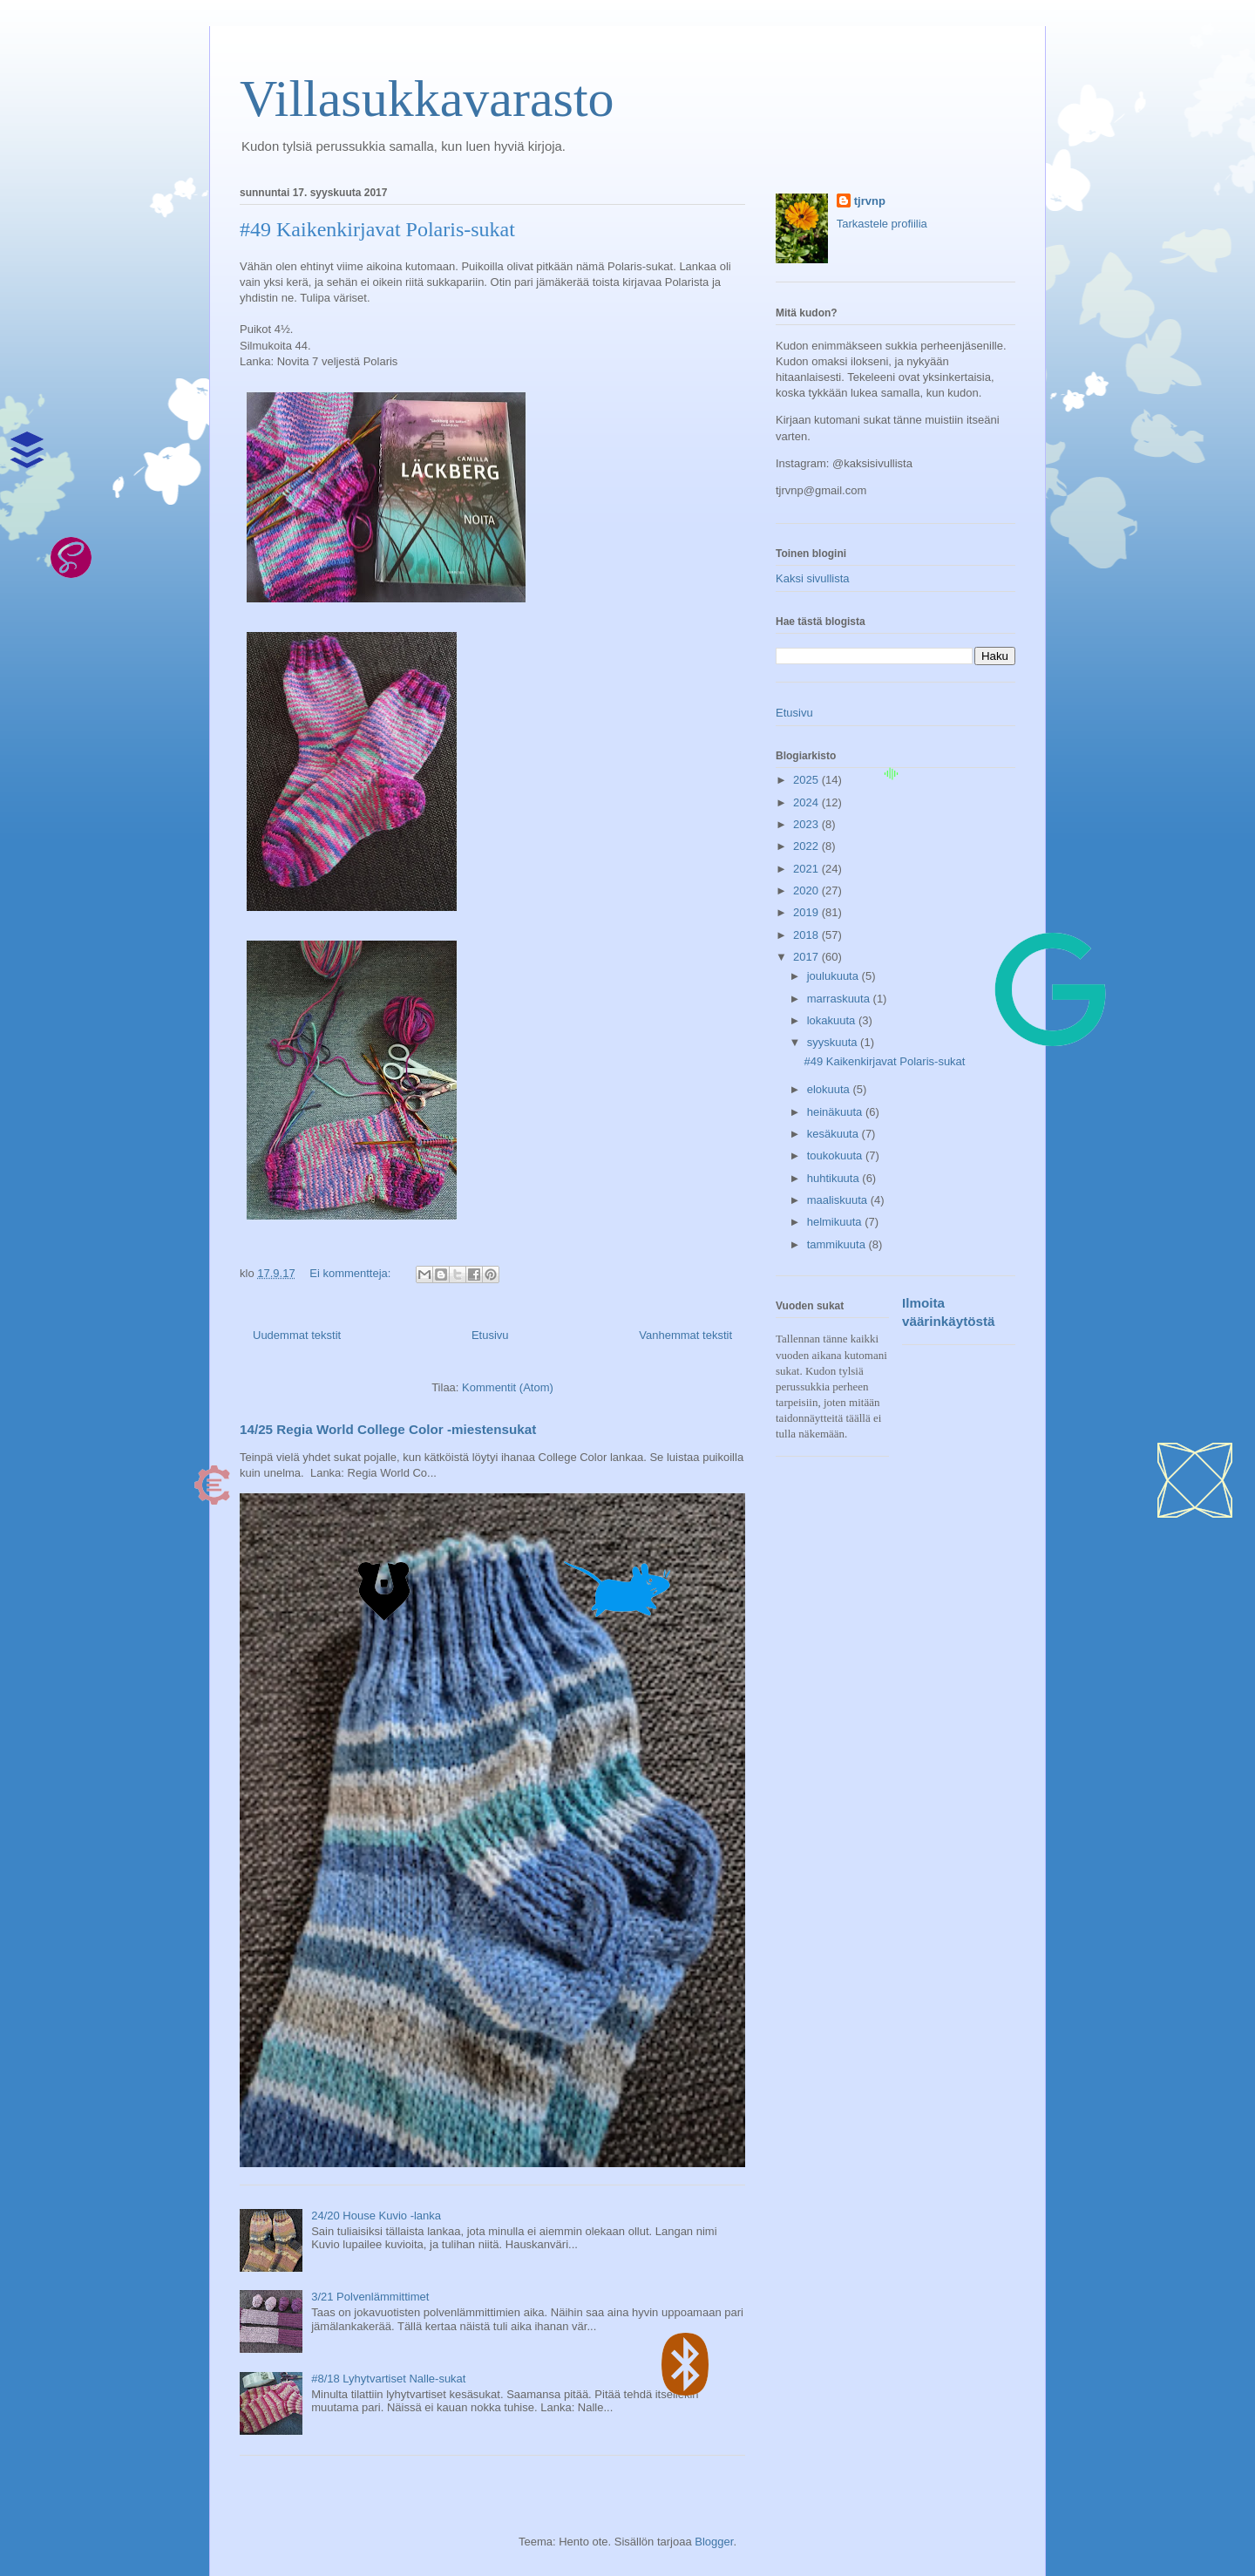  What do you see at coordinates (27, 450) in the screenshot?
I see `buffer app logo` at bounding box center [27, 450].